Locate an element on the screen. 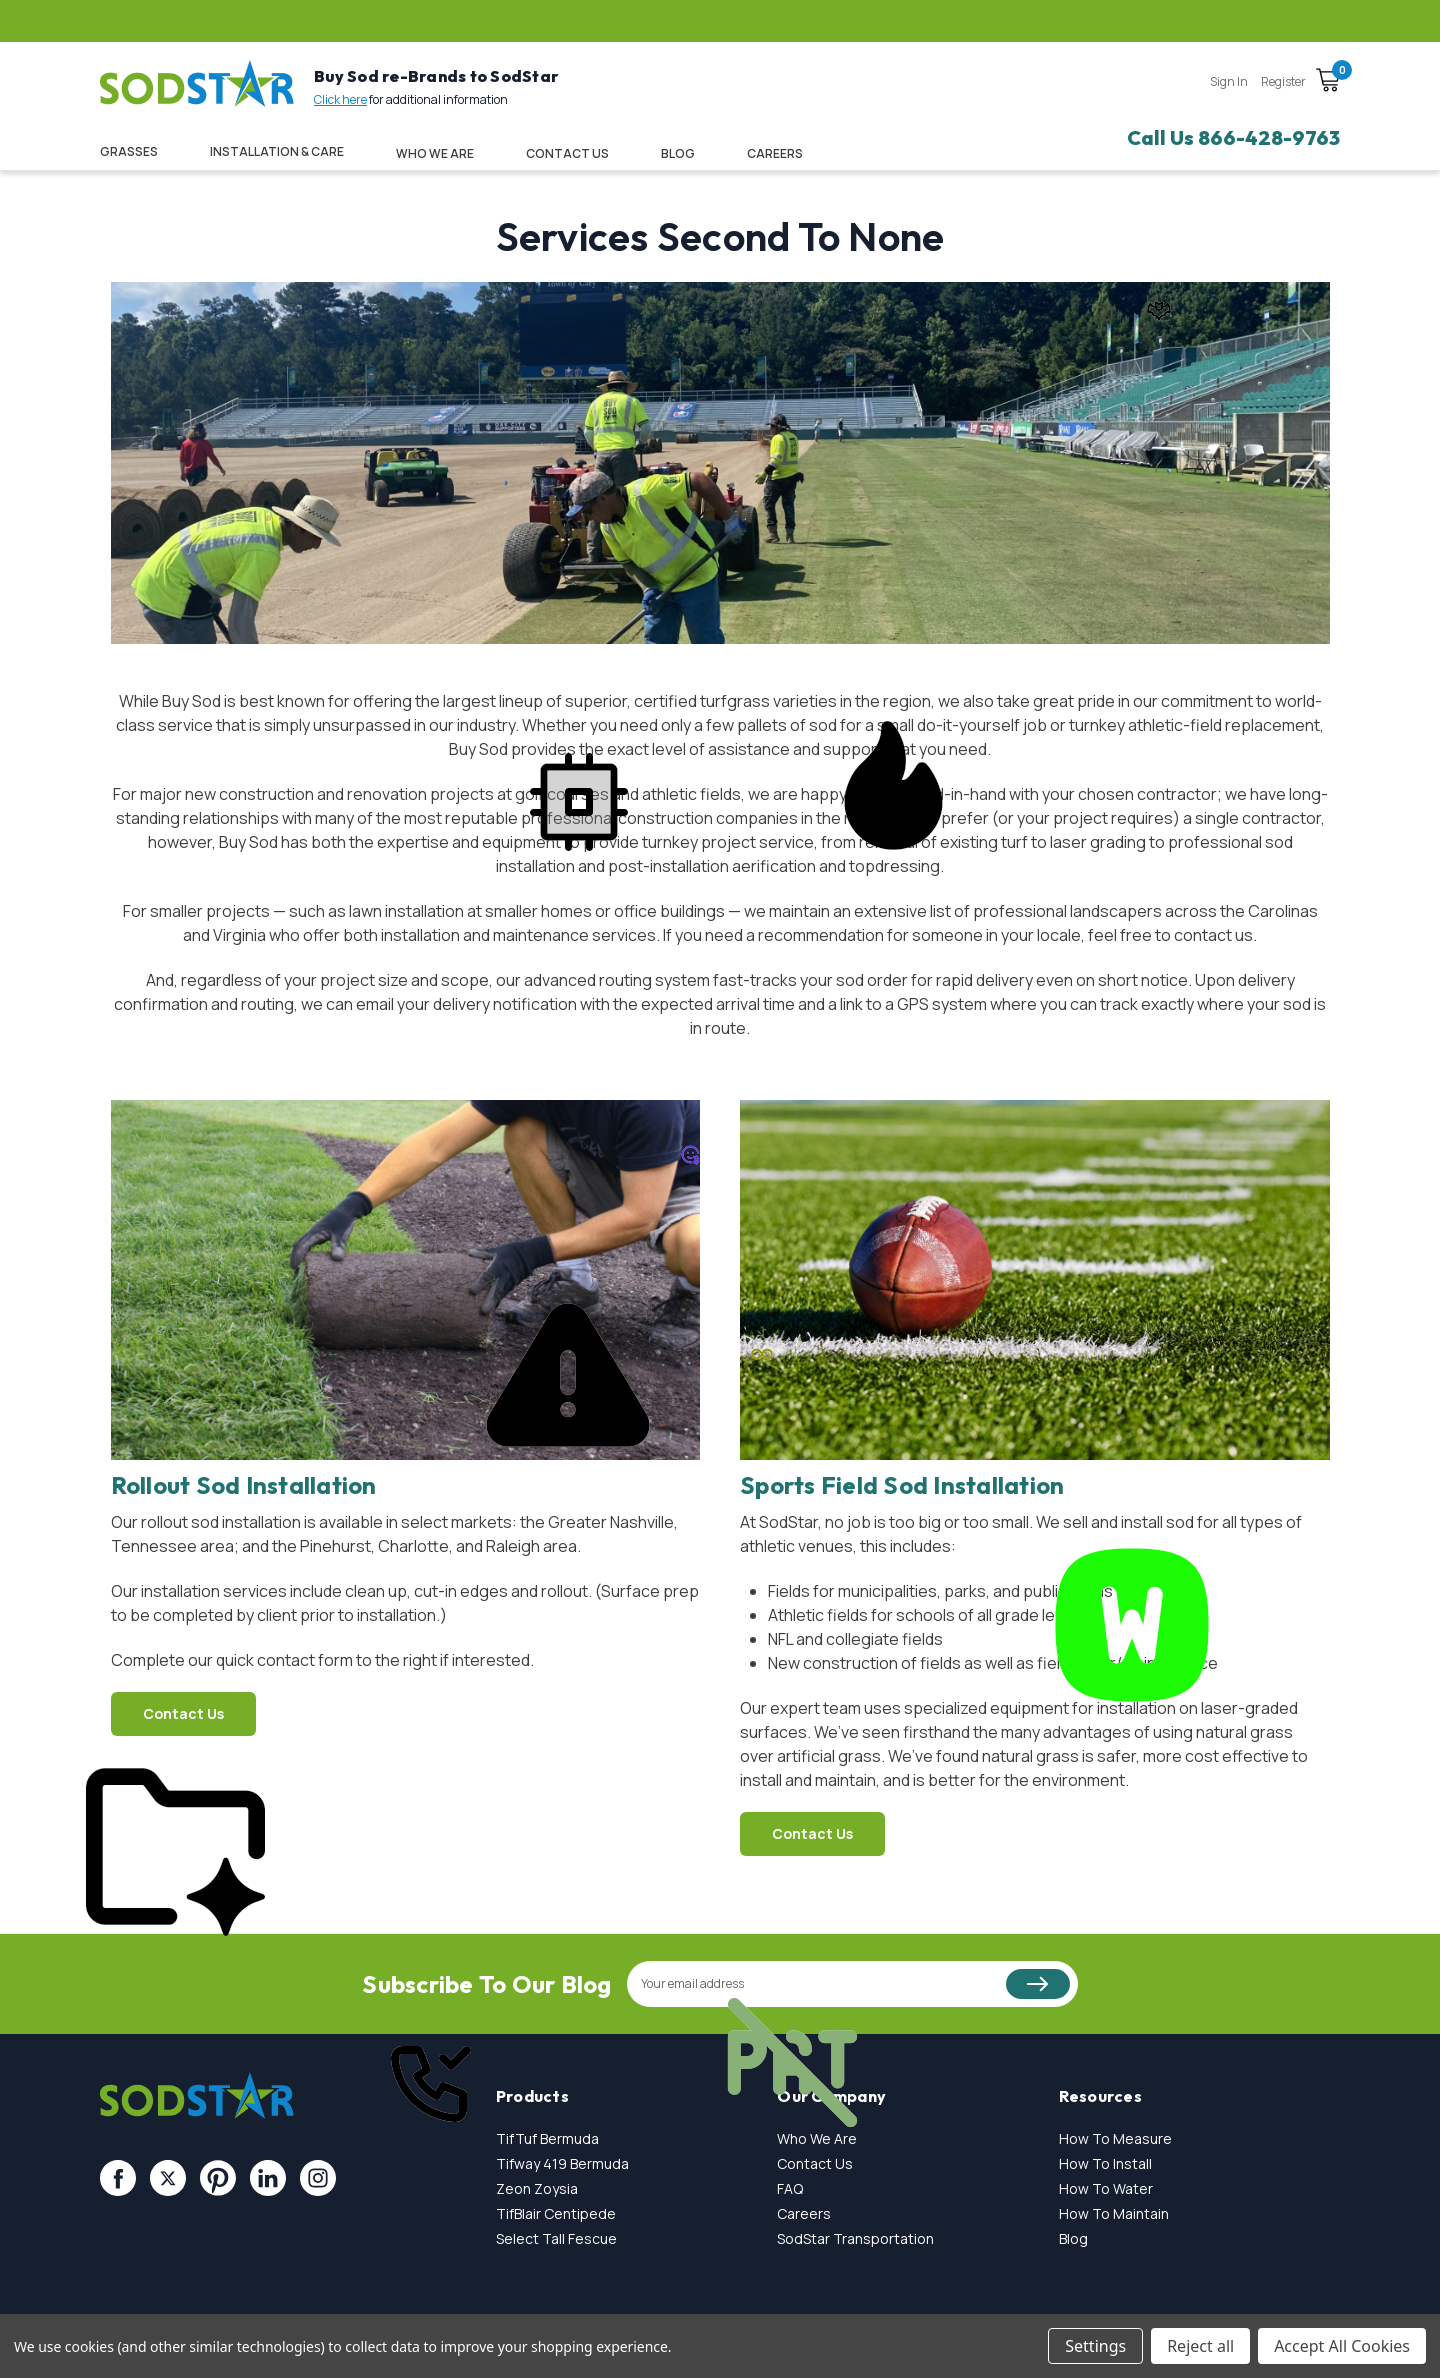 This screenshot has width=1440, height=2378. create a new space or workspace is located at coordinates (175, 1846).